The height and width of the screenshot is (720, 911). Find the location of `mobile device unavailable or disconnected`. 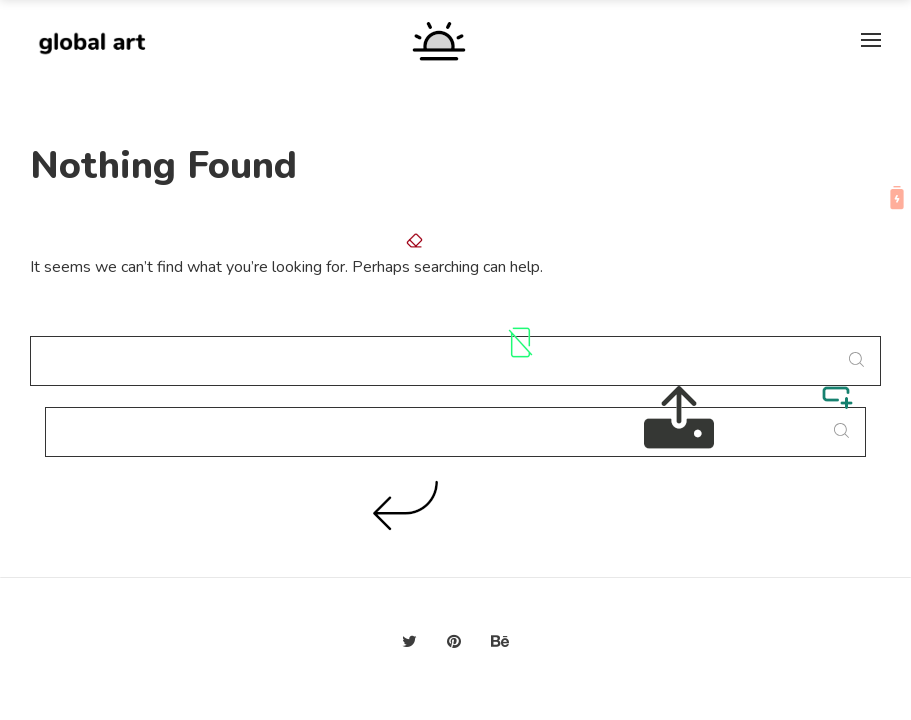

mobile device unavailable or disconnected is located at coordinates (520, 342).